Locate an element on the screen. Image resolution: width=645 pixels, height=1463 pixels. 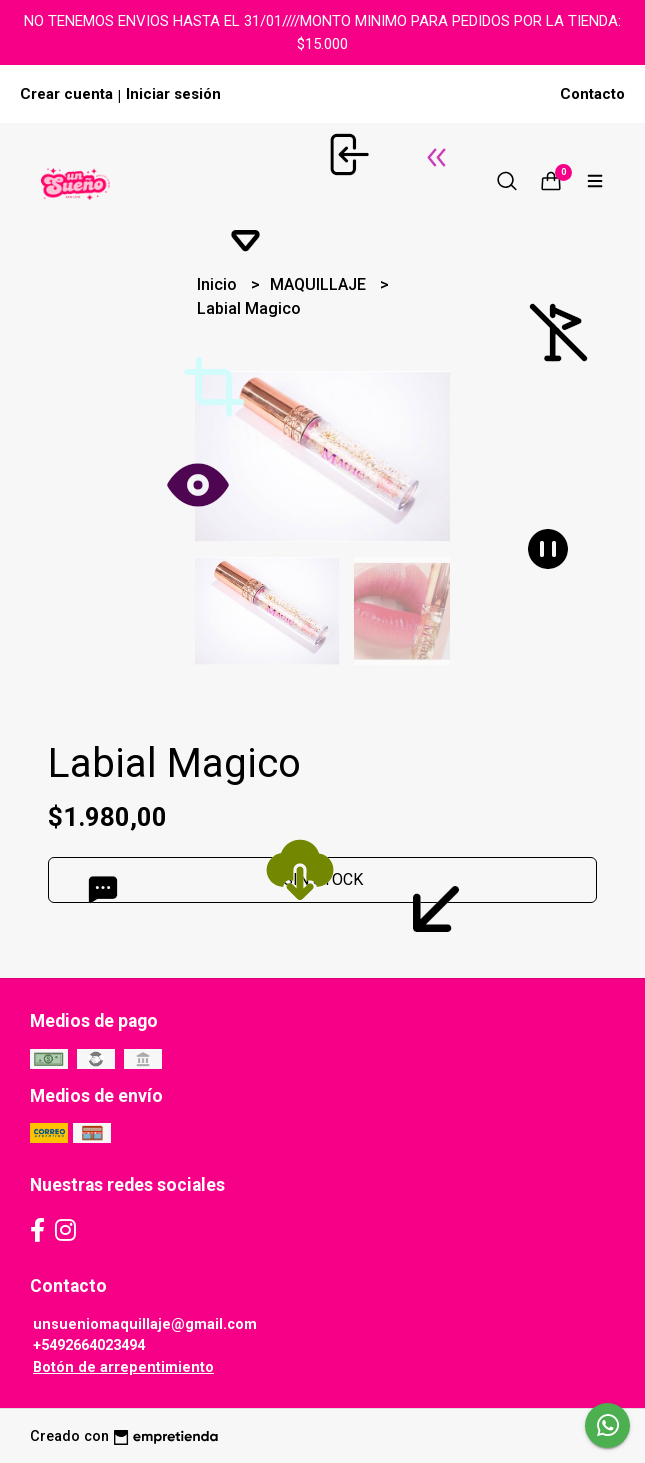
crop an image or photo is located at coordinates (214, 387).